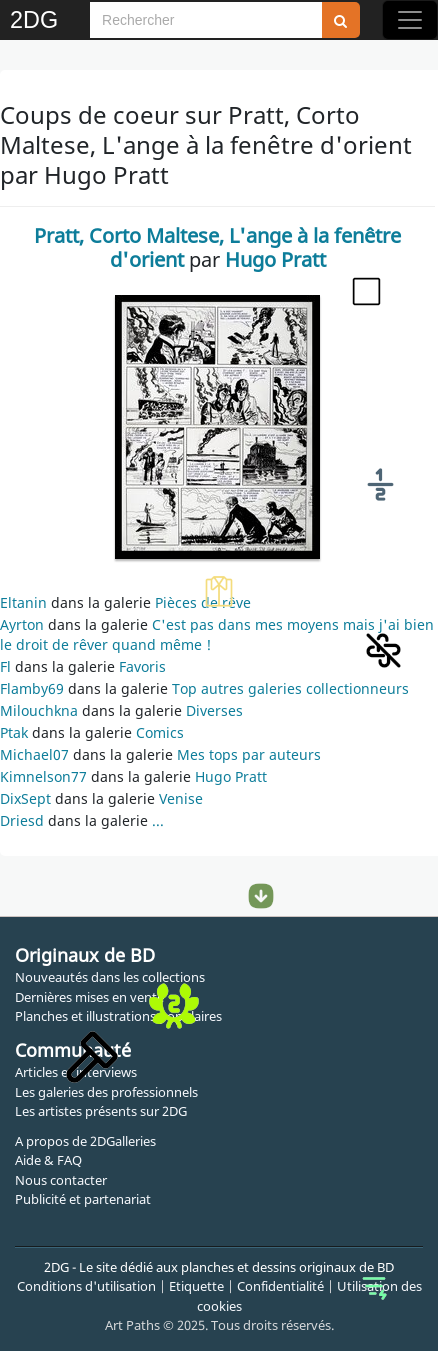 The image size is (438, 1351). I want to click on download file or content, so click(261, 896).